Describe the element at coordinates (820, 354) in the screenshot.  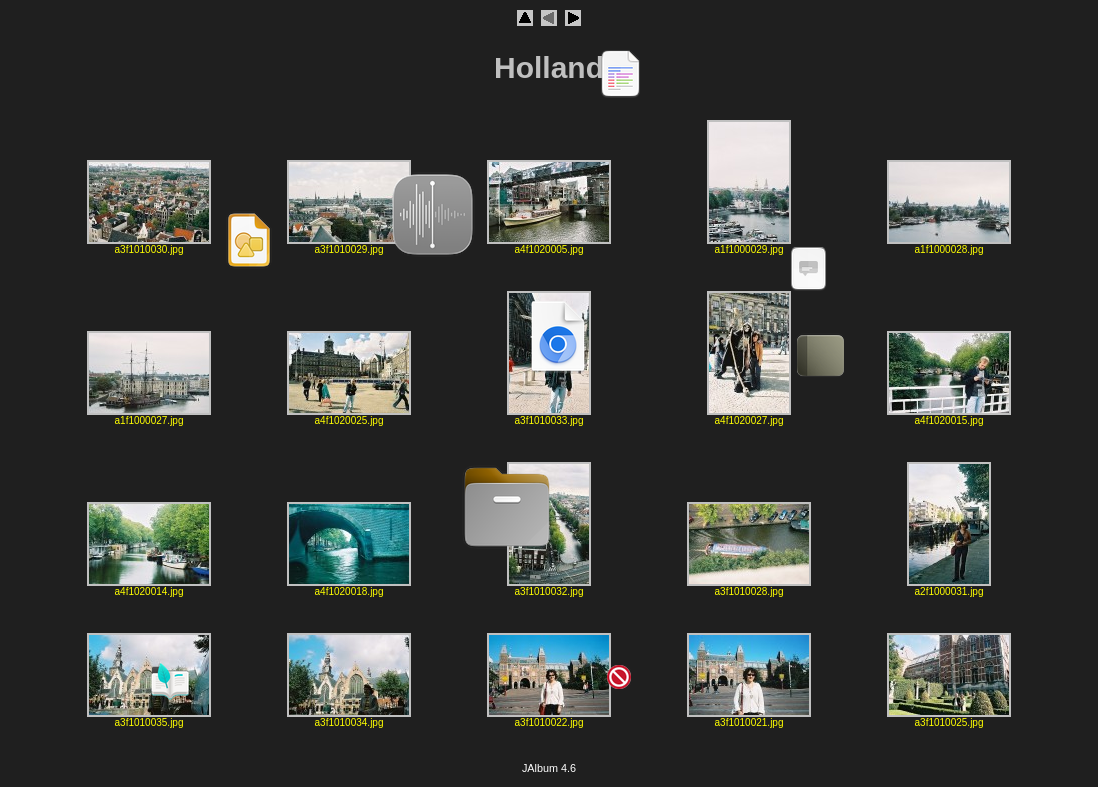
I see `access the desktop folder` at that location.